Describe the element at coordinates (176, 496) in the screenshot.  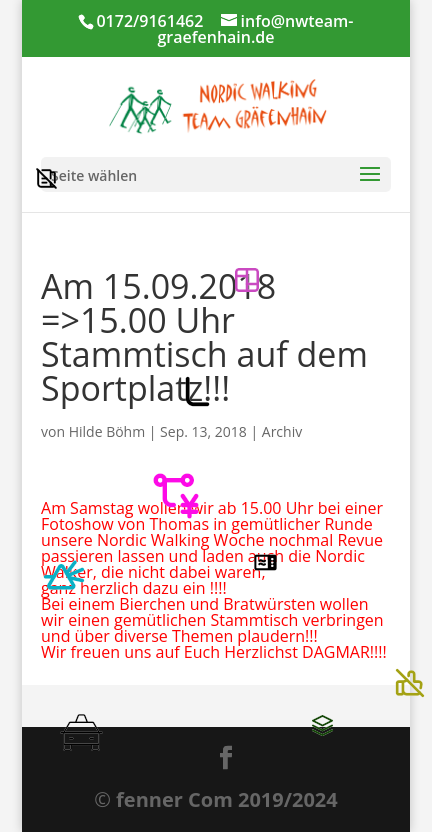
I see `transfer funds in yen currency` at that location.